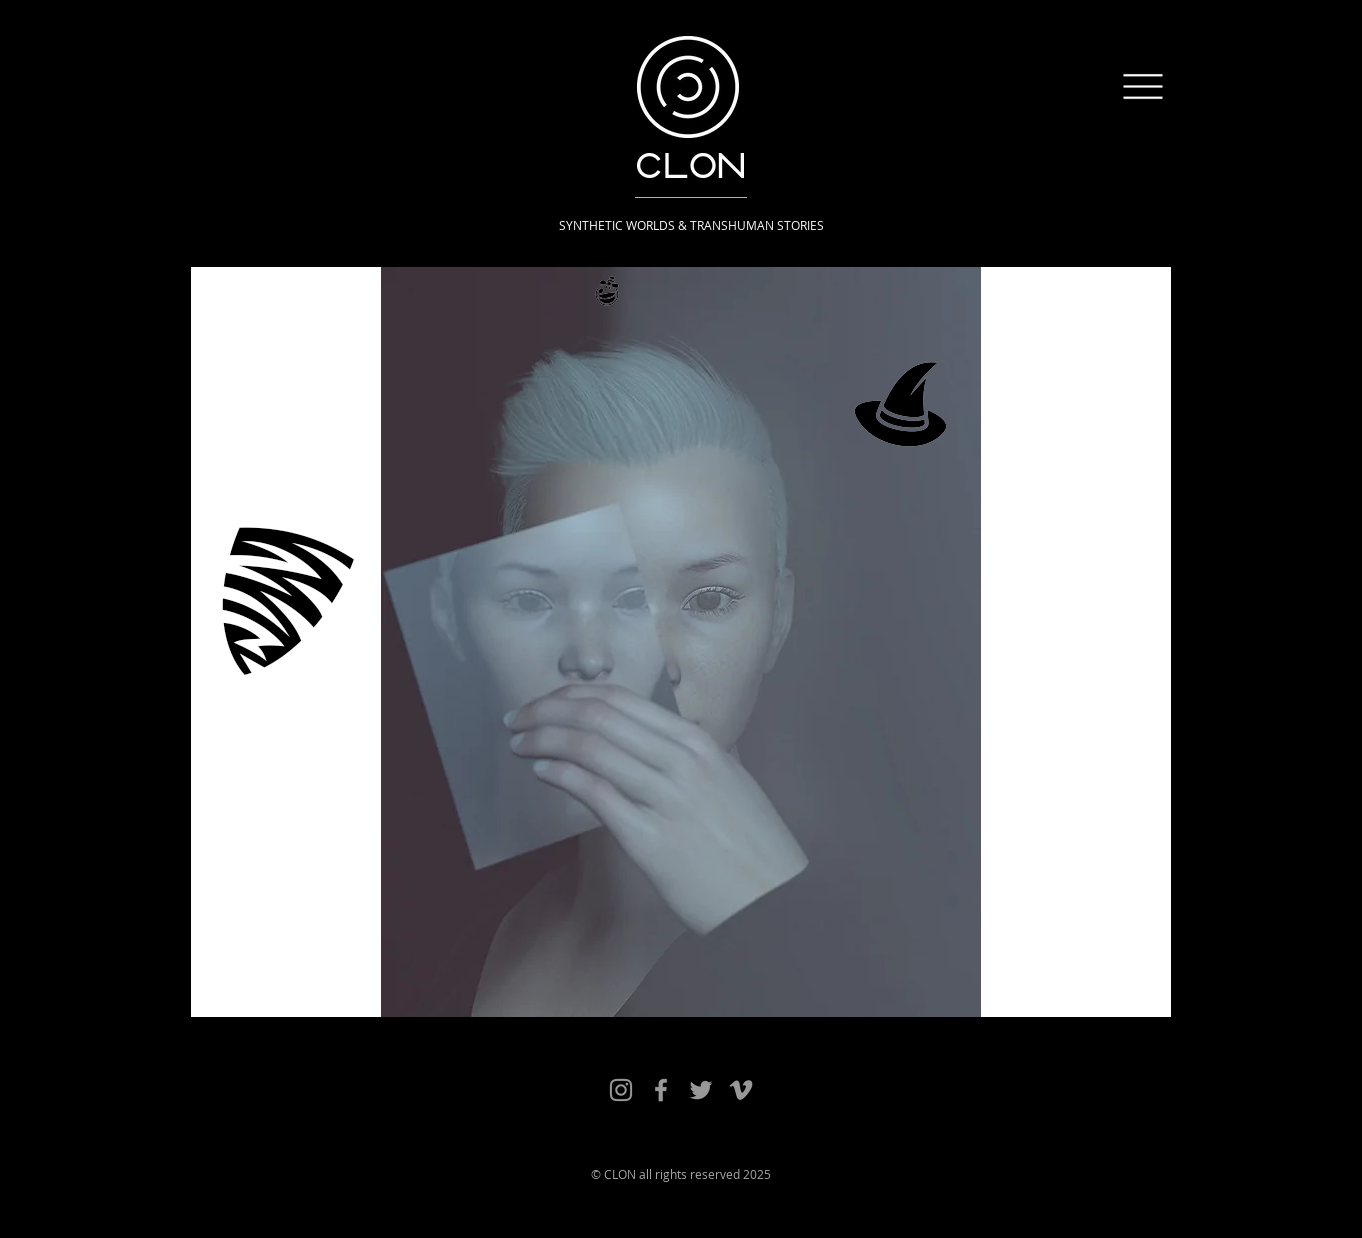  What do you see at coordinates (607, 291) in the screenshot?
I see `collect nectar or fruit rewards in-game` at bounding box center [607, 291].